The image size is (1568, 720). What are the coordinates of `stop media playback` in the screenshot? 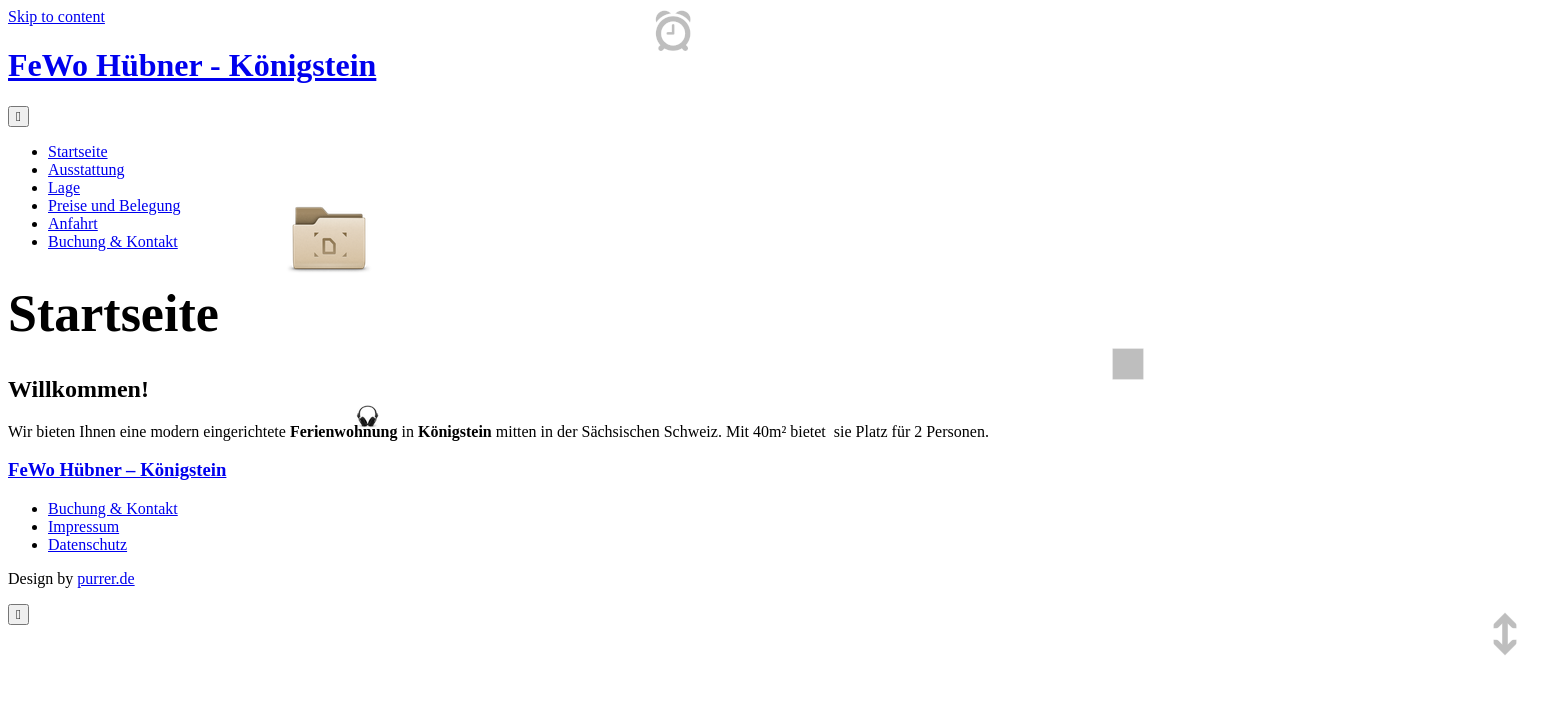 It's located at (1128, 364).